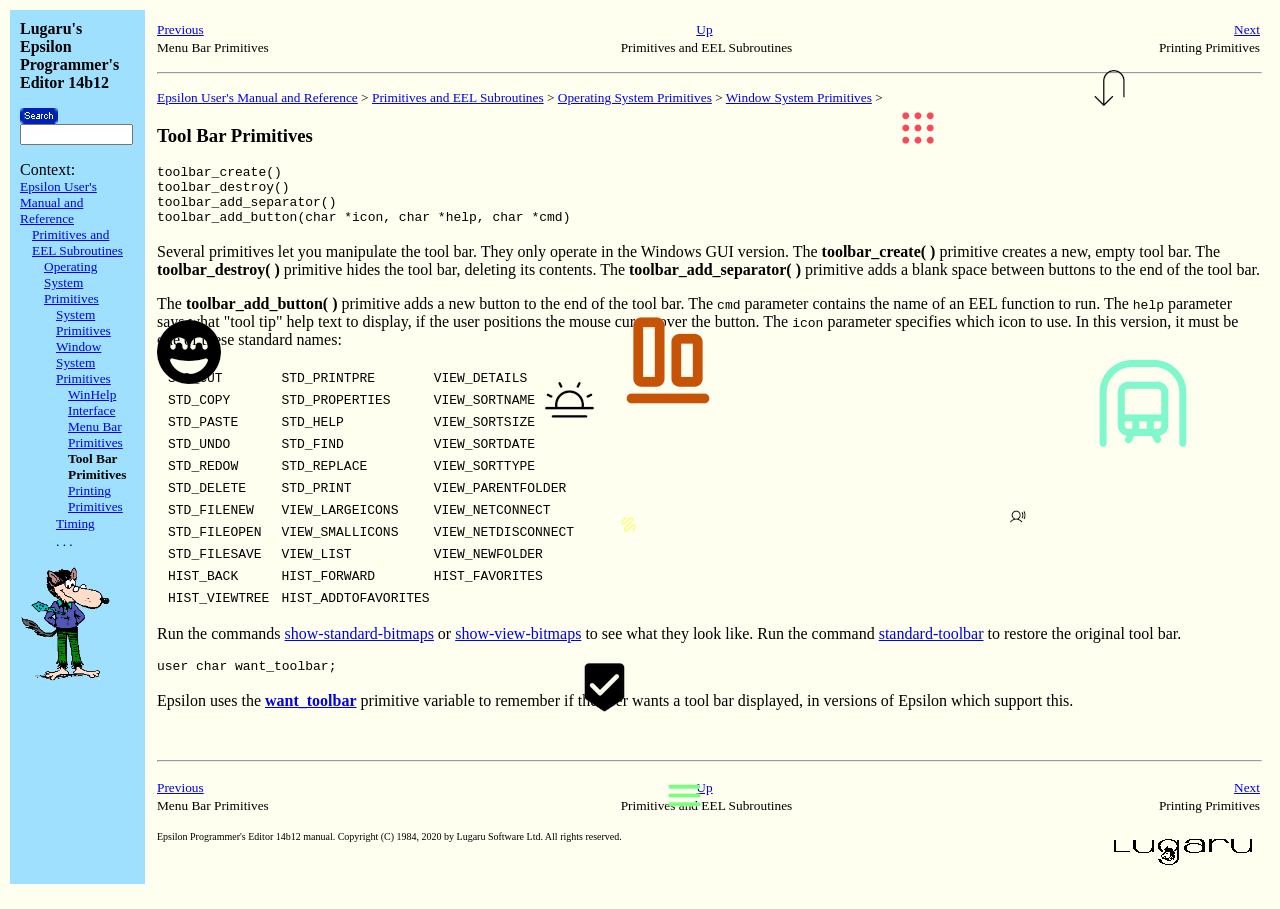  What do you see at coordinates (189, 352) in the screenshot?
I see `add a happy reaction or emoji` at bounding box center [189, 352].